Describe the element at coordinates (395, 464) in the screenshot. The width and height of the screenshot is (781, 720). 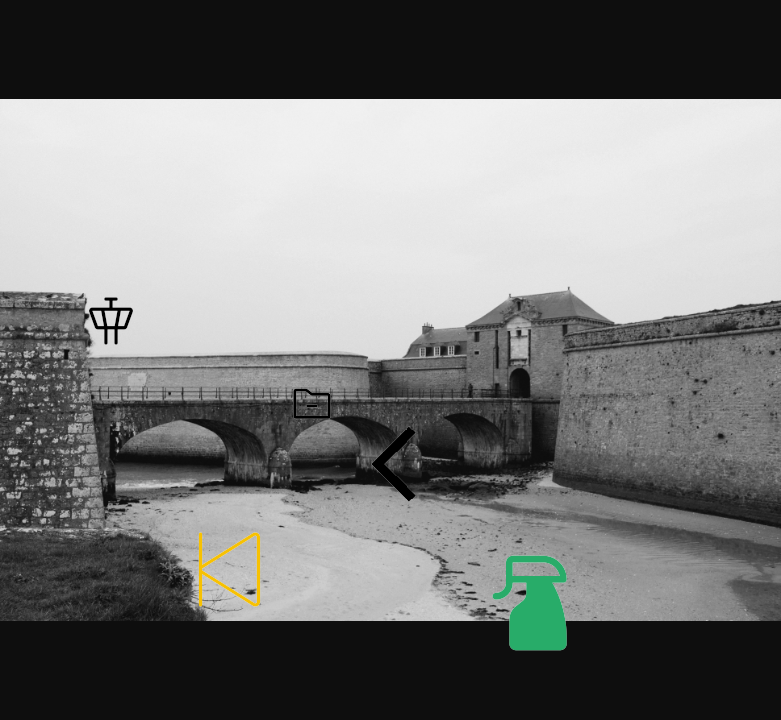
I see `go back to the previous screen` at that location.